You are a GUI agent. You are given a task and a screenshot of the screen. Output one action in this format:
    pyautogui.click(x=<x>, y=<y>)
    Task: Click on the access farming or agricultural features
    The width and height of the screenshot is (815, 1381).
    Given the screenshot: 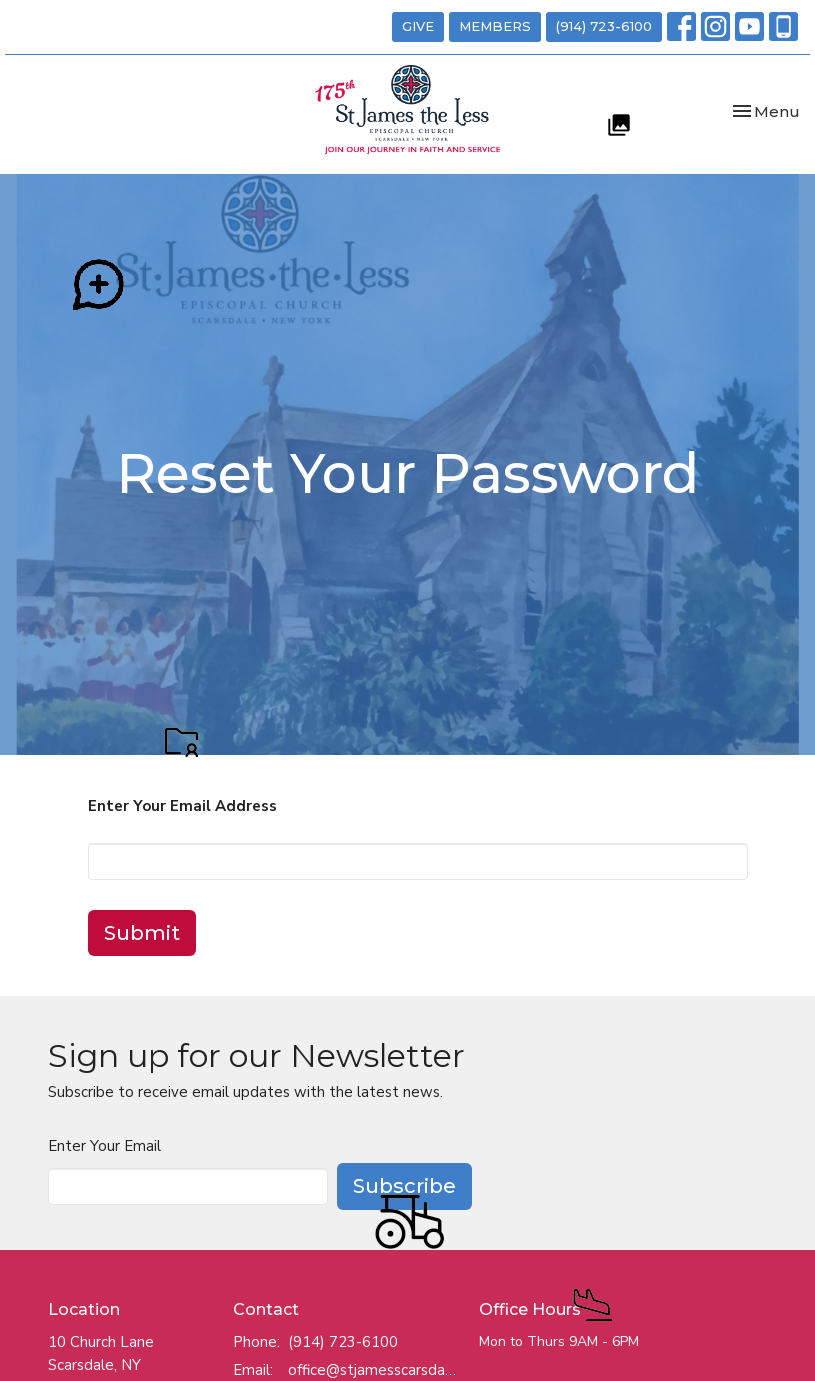 What is the action you would take?
    pyautogui.click(x=408, y=1220)
    